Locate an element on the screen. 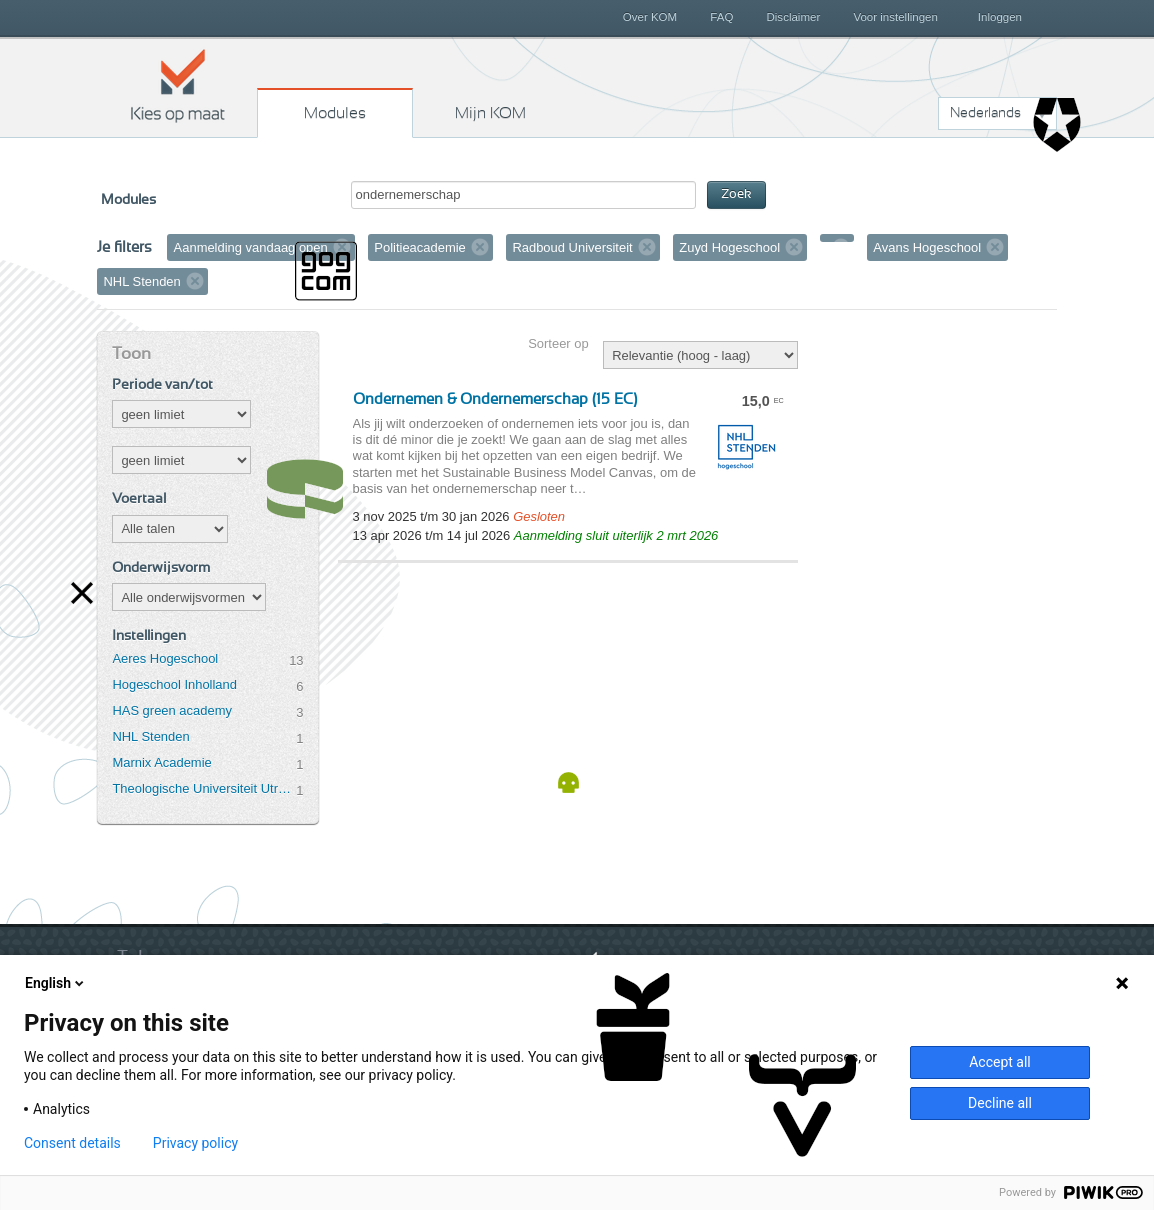  open the Kueski app is located at coordinates (633, 1027).